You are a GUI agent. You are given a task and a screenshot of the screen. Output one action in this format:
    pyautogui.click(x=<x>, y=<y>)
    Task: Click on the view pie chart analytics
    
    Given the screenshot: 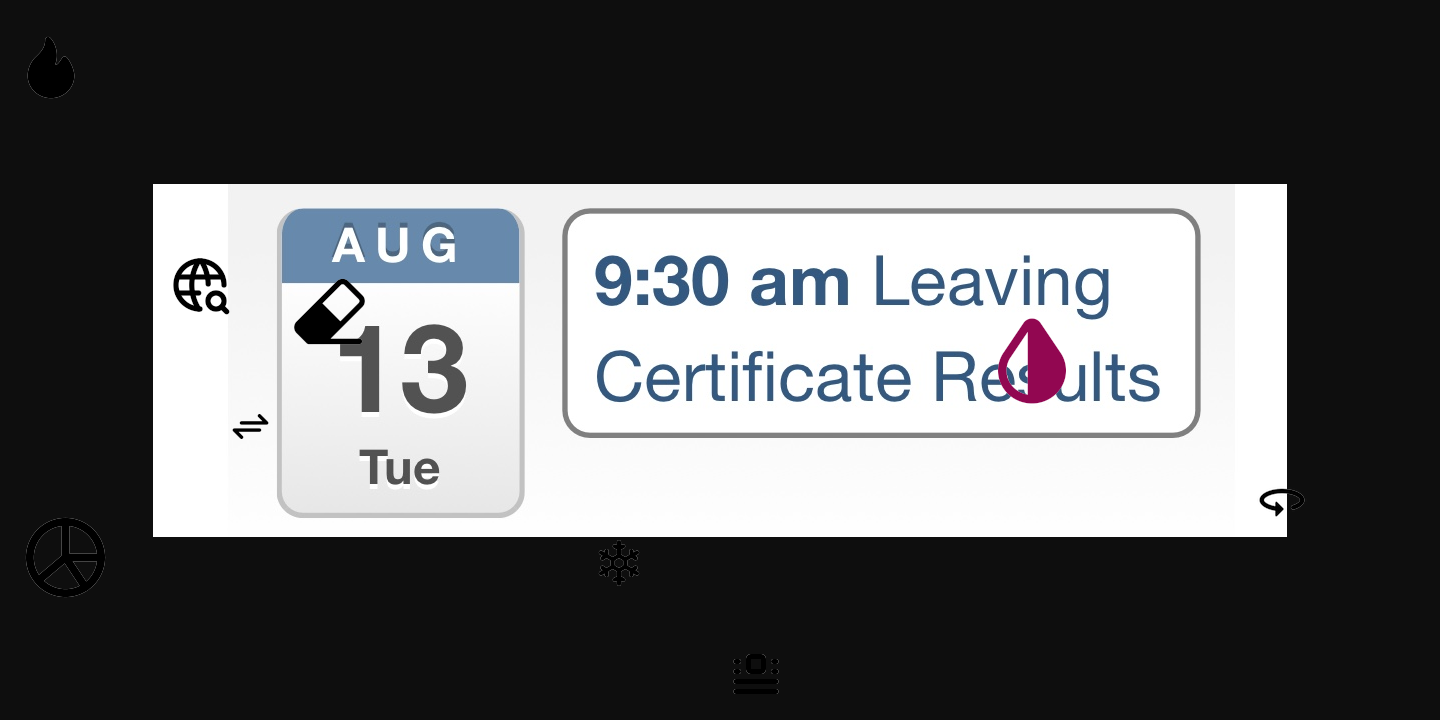 What is the action you would take?
    pyautogui.click(x=65, y=557)
    